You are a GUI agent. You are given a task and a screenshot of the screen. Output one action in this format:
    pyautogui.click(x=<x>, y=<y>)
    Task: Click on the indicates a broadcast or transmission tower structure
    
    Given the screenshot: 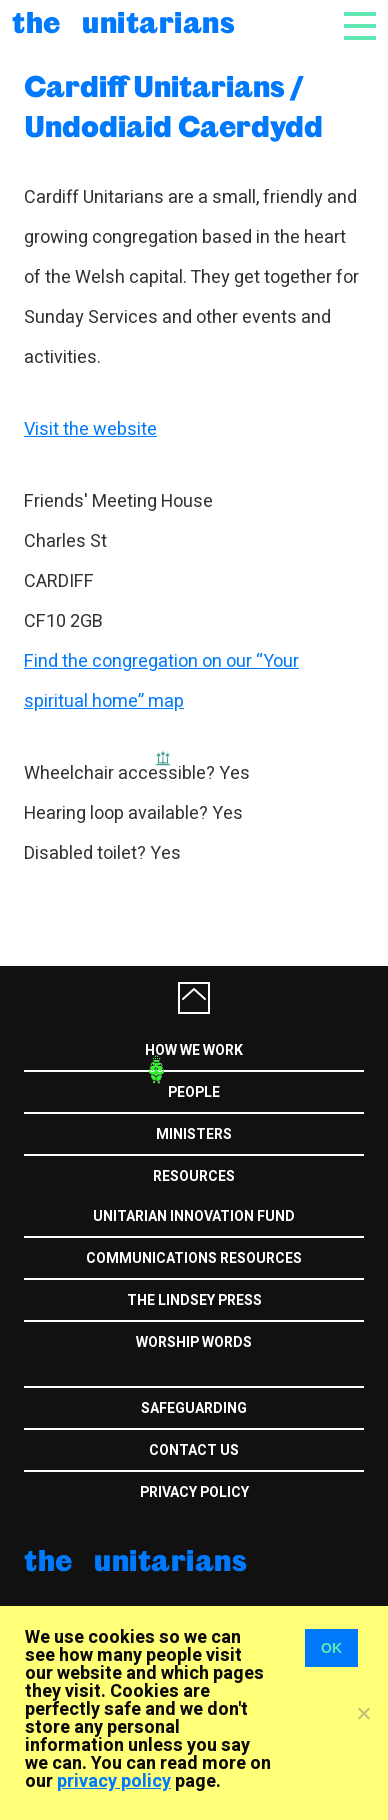 What is the action you would take?
    pyautogui.click(x=163, y=757)
    